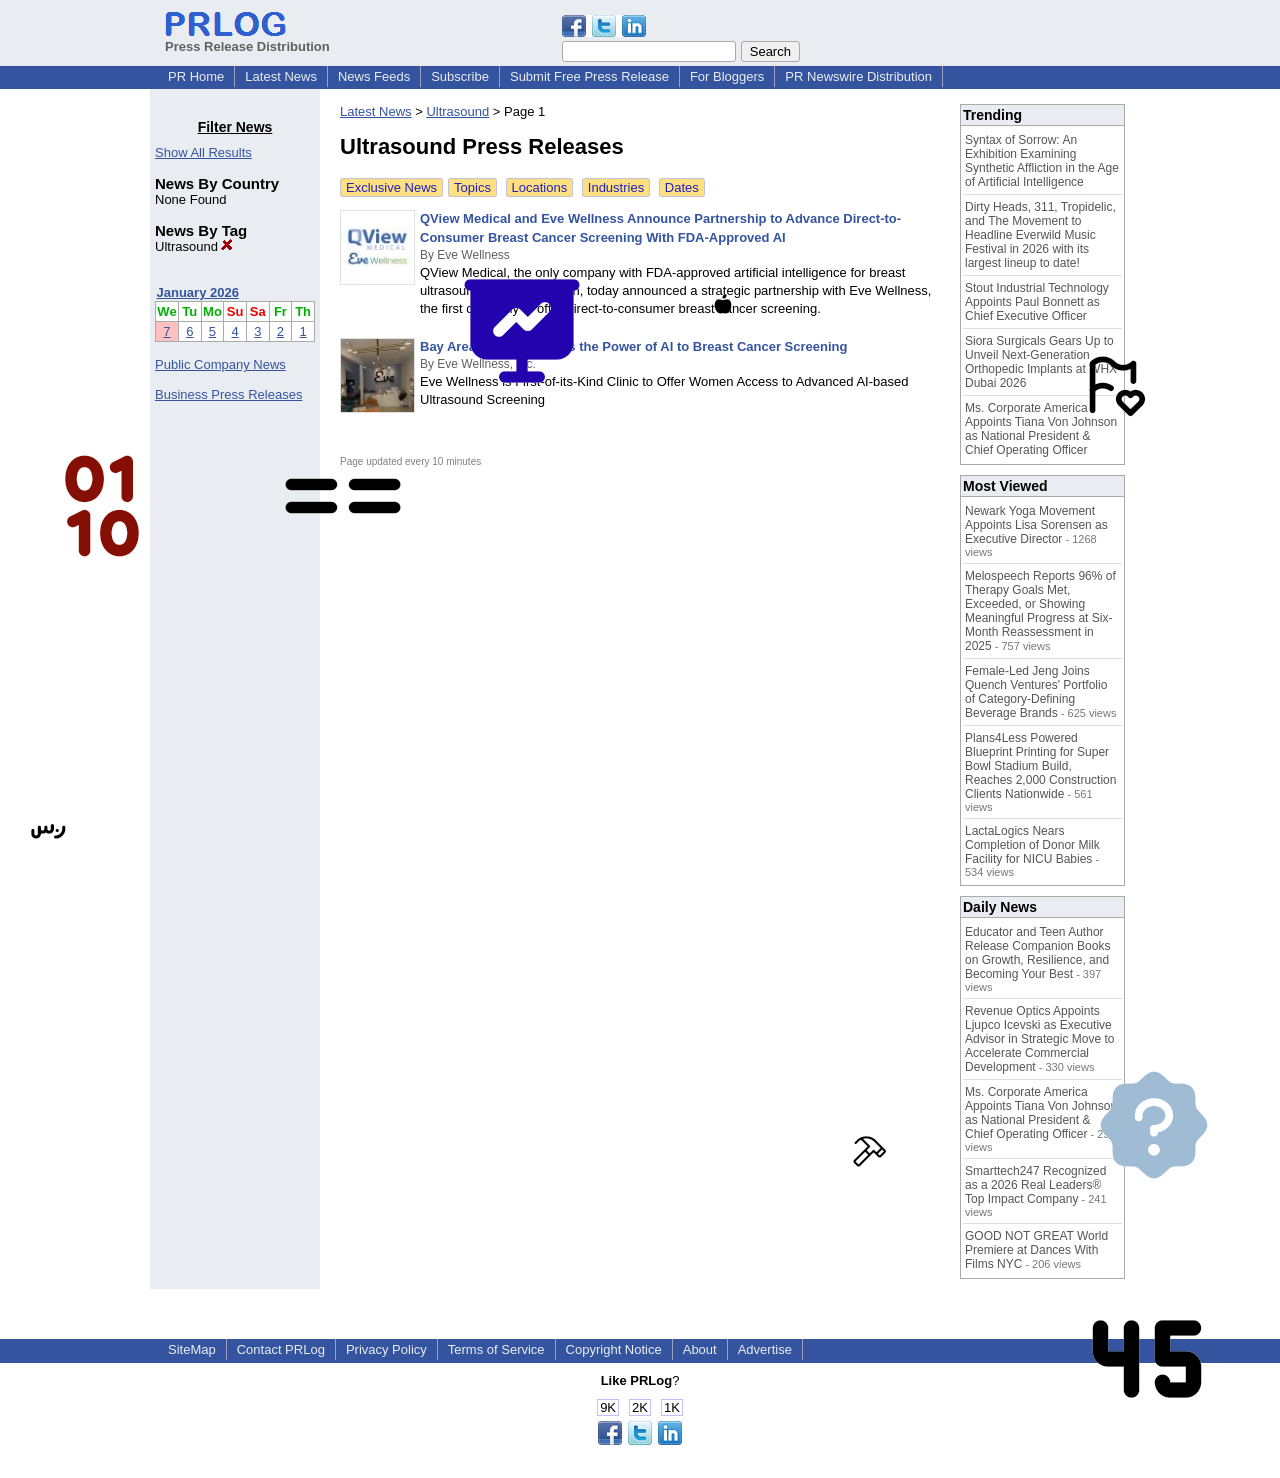 This screenshot has width=1280, height=1478. What do you see at coordinates (1113, 384) in the screenshot?
I see `flag a favorite or loved item` at bounding box center [1113, 384].